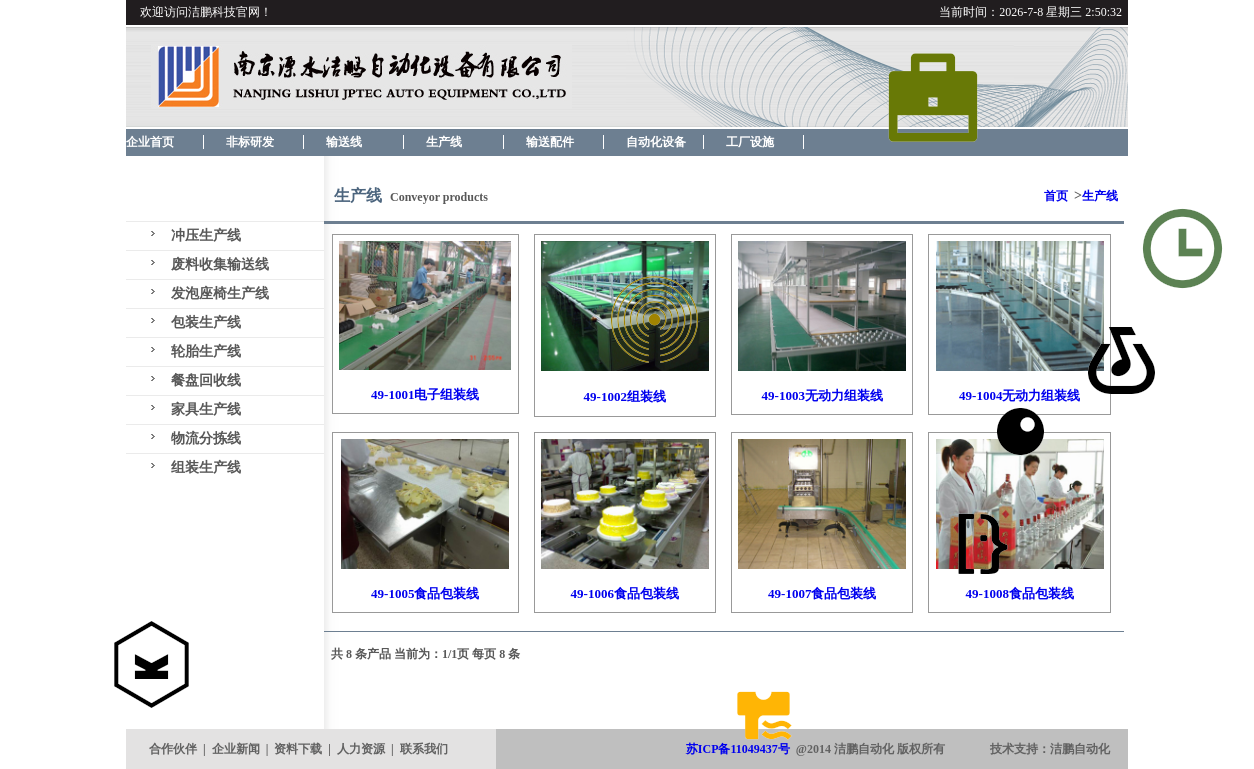  Describe the element at coordinates (983, 544) in the screenshot. I see `super user community logo` at that location.